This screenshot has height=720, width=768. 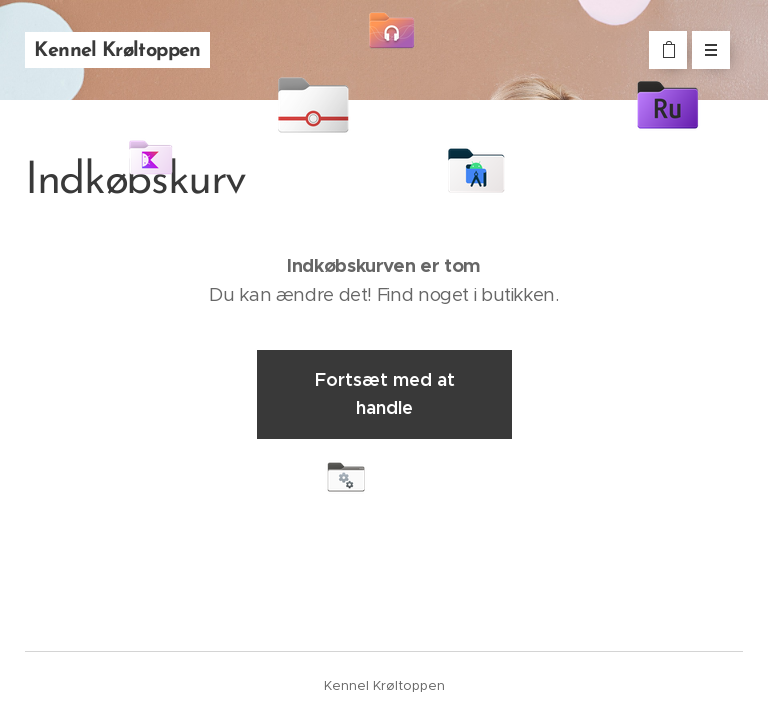 What do you see at coordinates (346, 478) in the screenshot?
I see `folder containing batch files or scripts` at bounding box center [346, 478].